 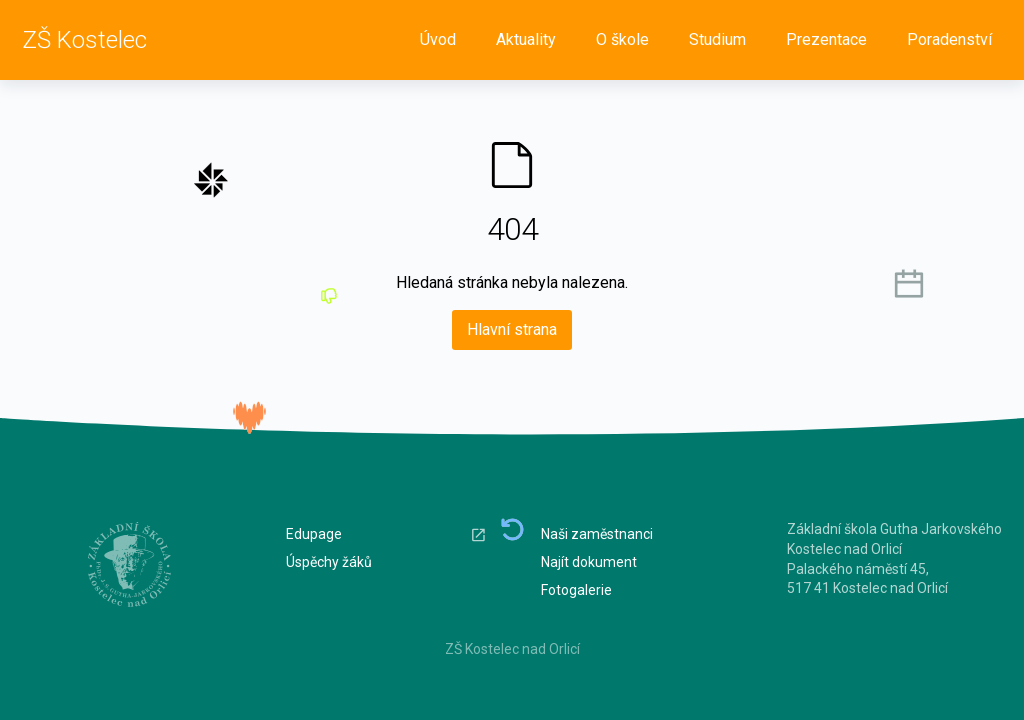 What do you see at coordinates (249, 417) in the screenshot?
I see `open deezer music streaming app` at bounding box center [249, 417].